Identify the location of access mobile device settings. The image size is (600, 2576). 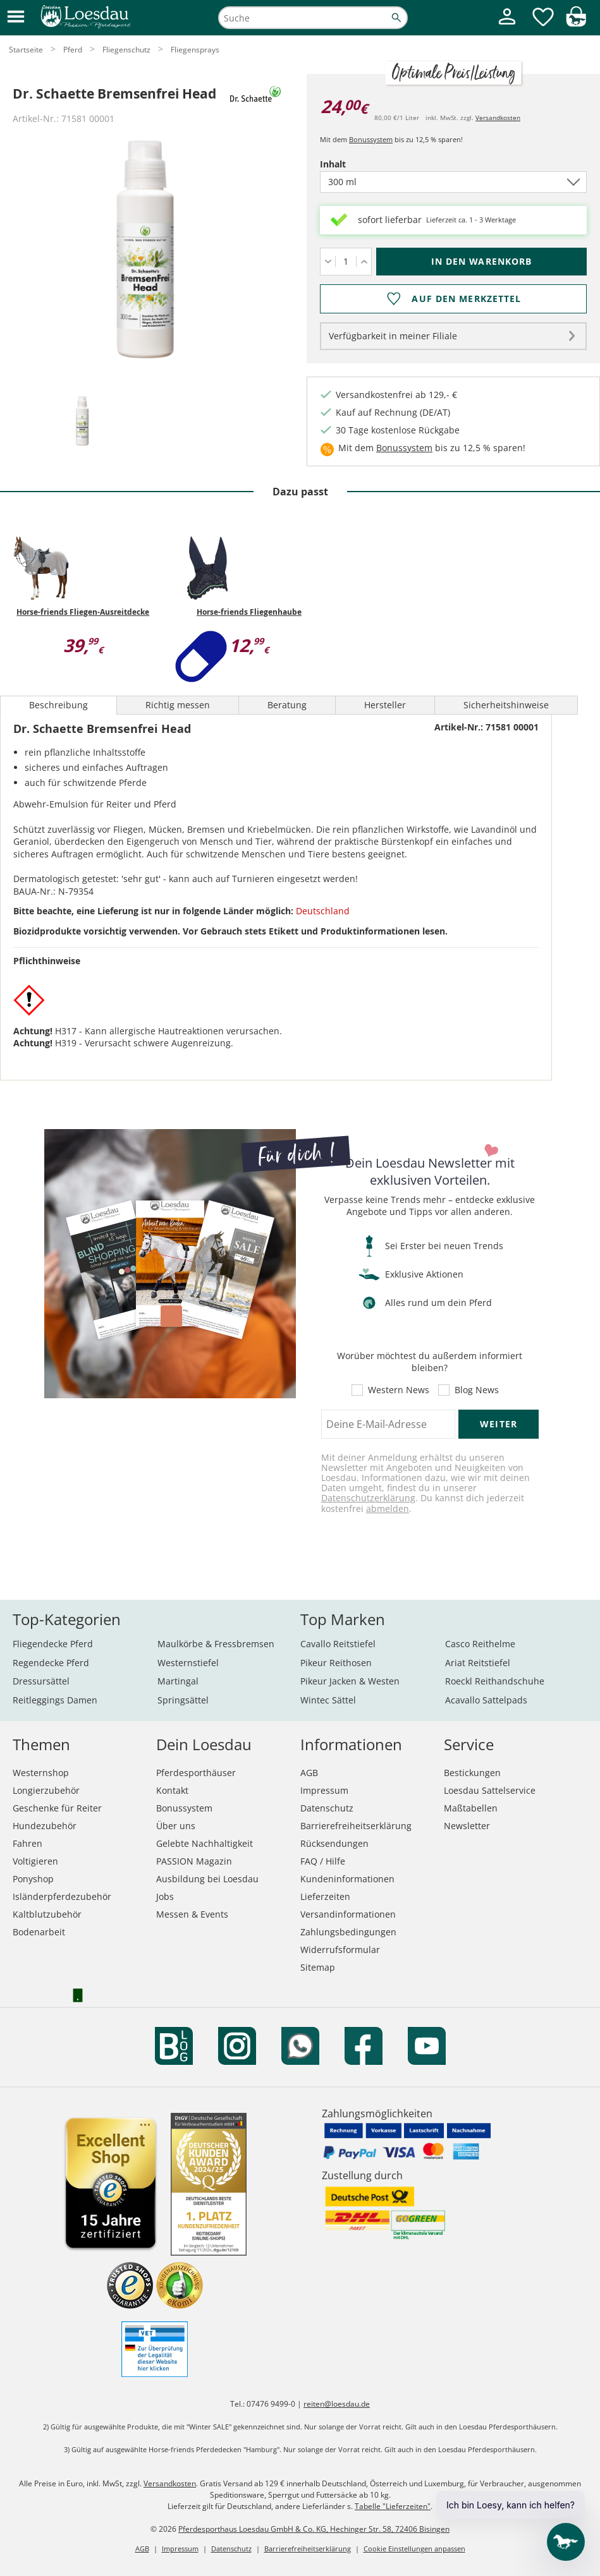
(78, 1995).